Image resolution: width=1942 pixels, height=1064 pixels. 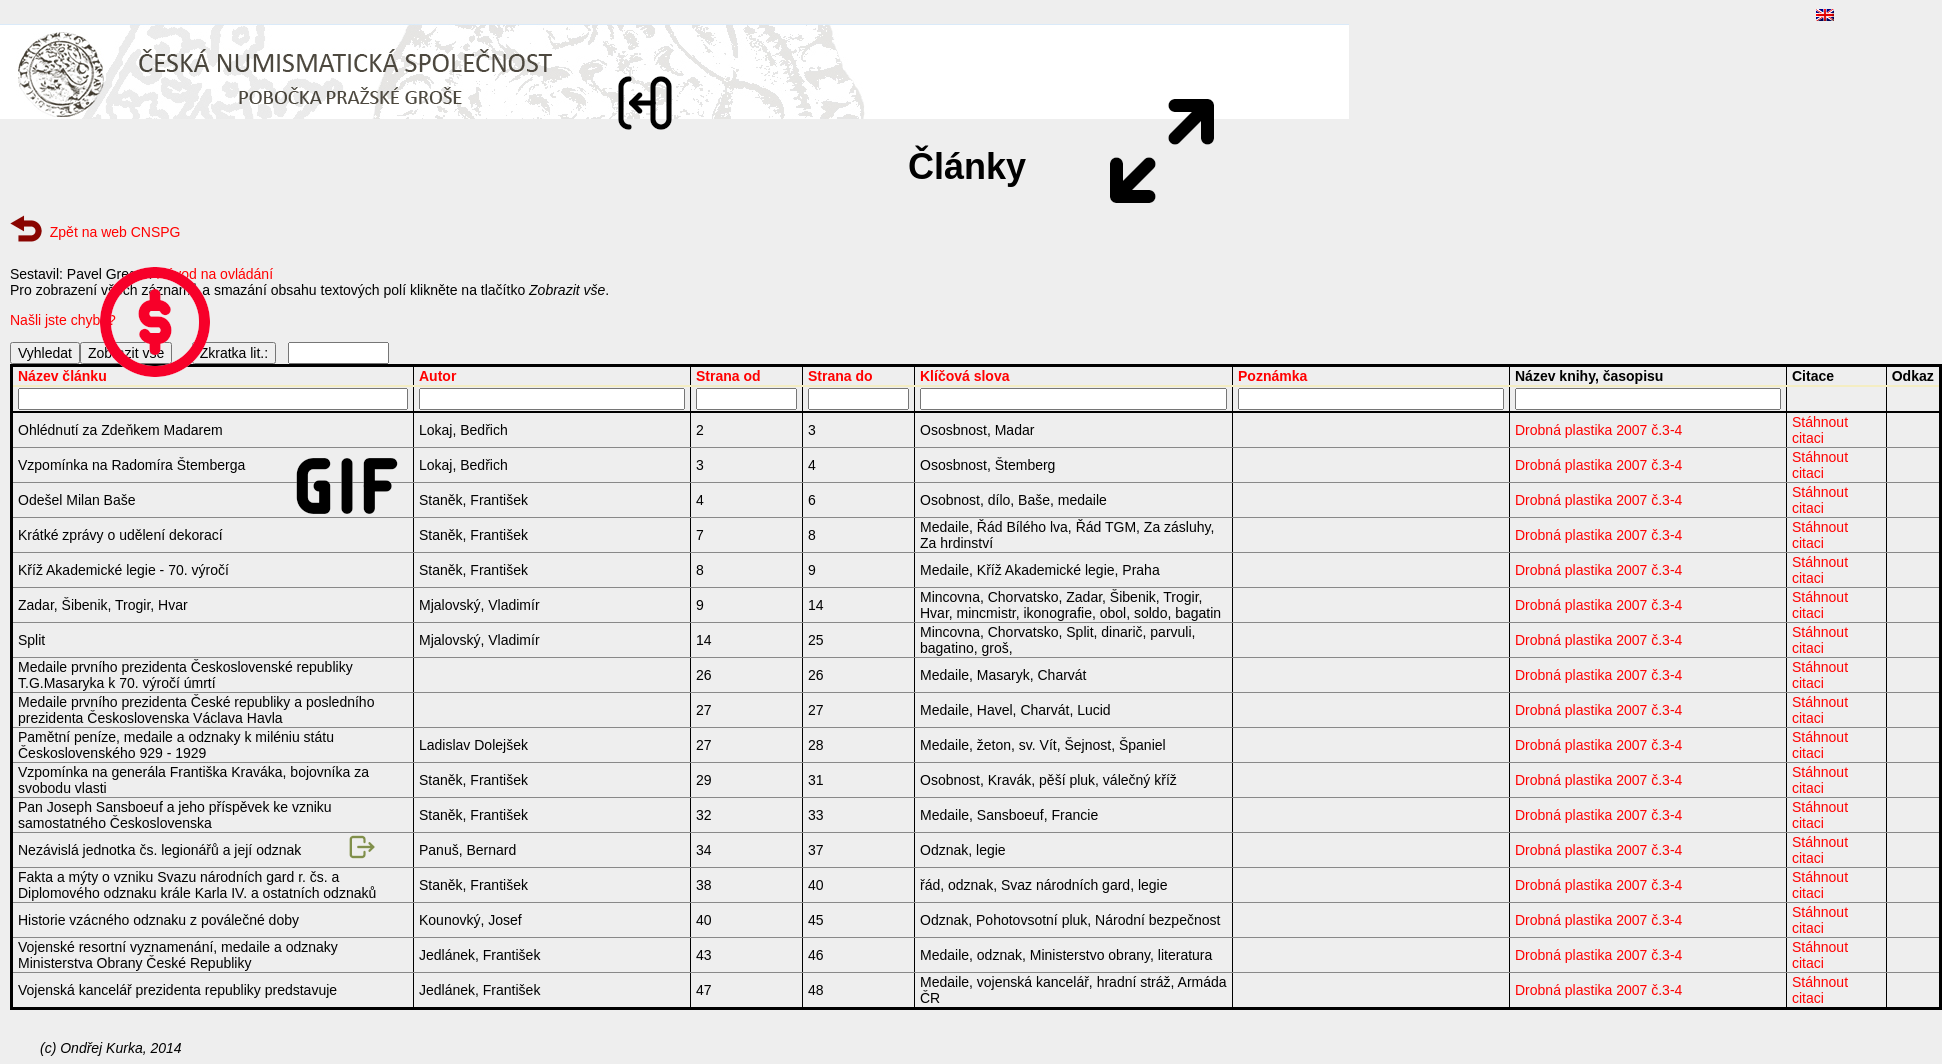 I want to click on log out of your account, so click(x=362, y=847).